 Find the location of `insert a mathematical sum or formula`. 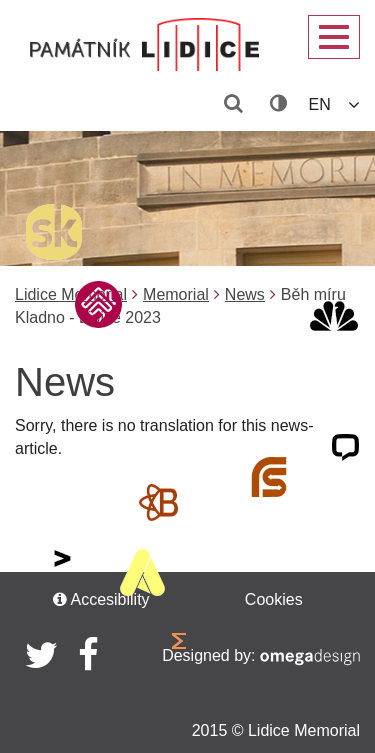

insert a mathematical sum or formula is located at coordinates (179, 641).